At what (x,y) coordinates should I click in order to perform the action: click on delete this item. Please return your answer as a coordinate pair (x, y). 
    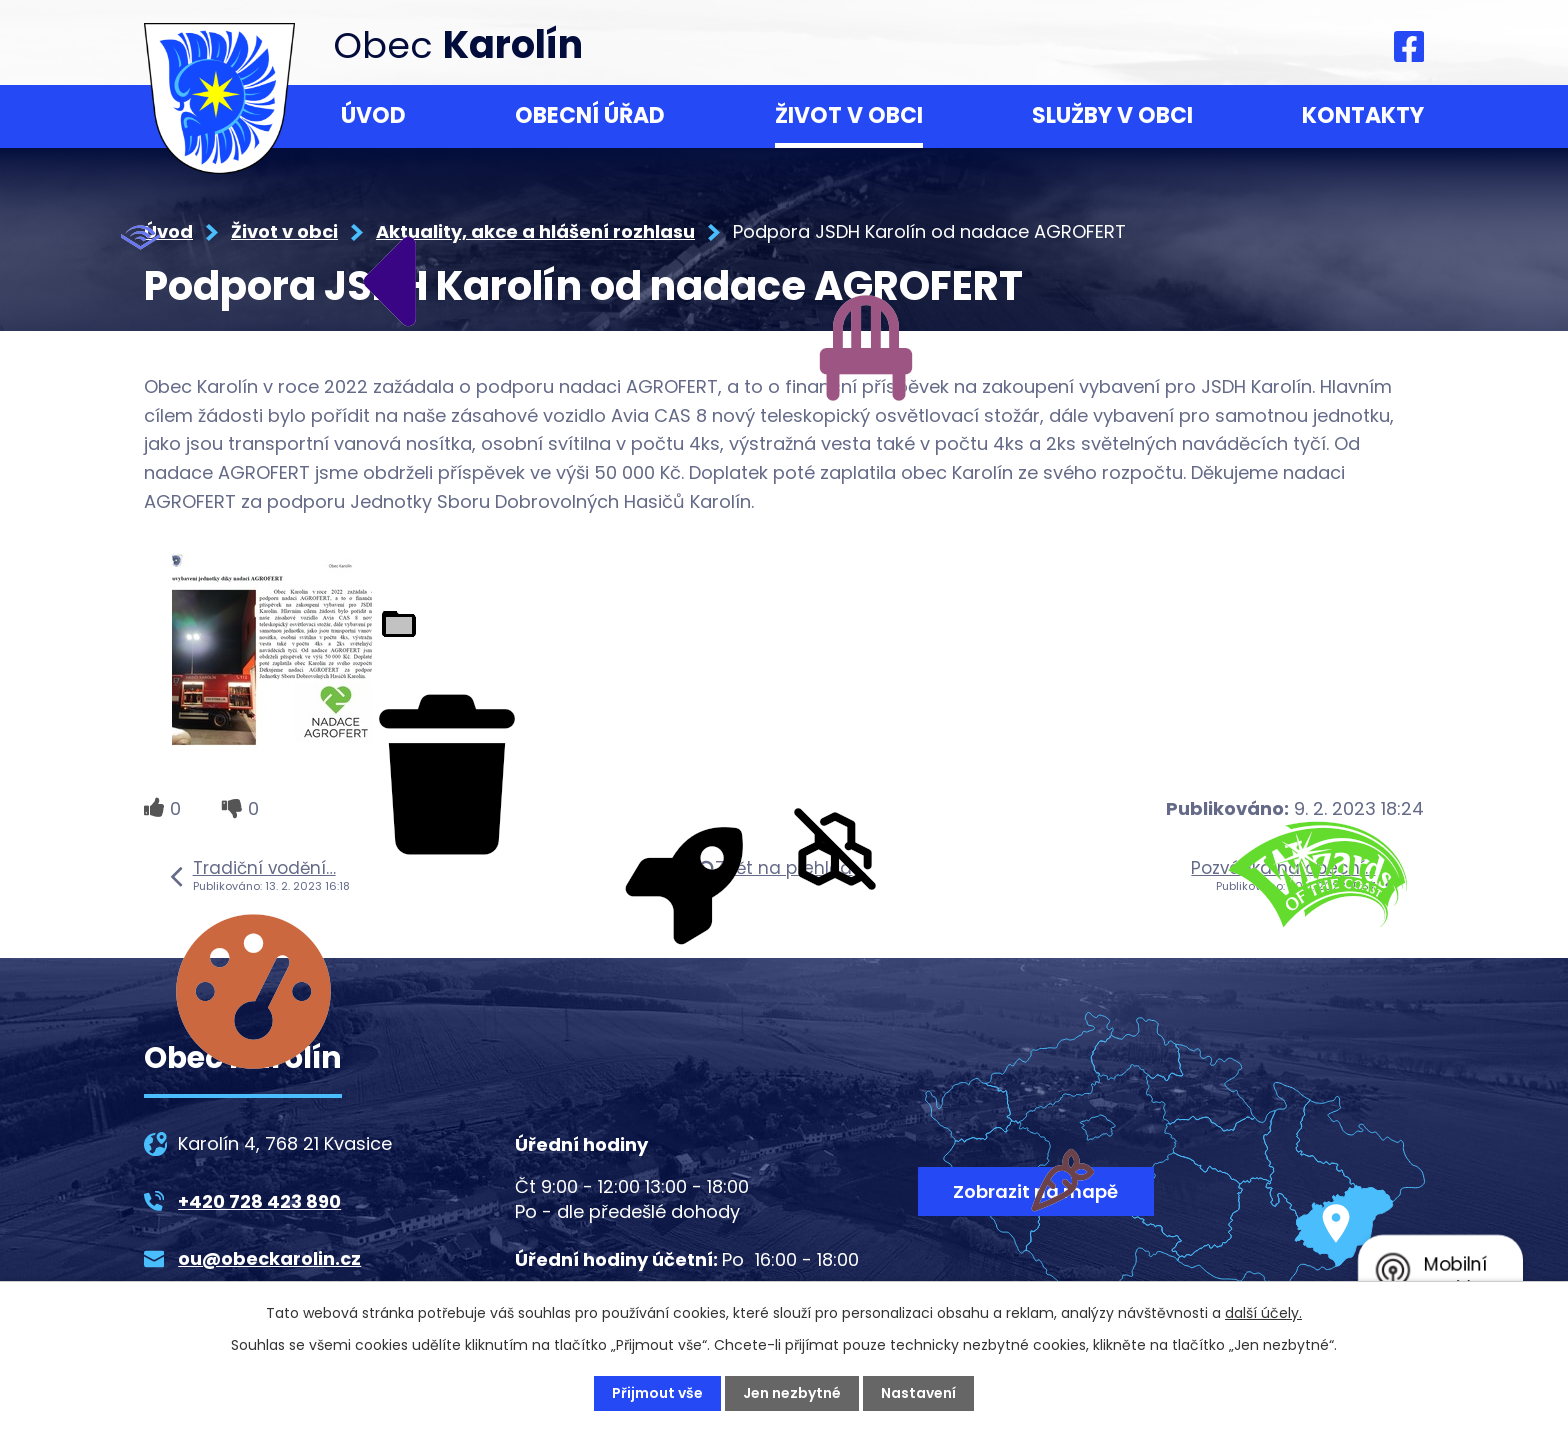
    Looking at the image, I should click on (447, 777).